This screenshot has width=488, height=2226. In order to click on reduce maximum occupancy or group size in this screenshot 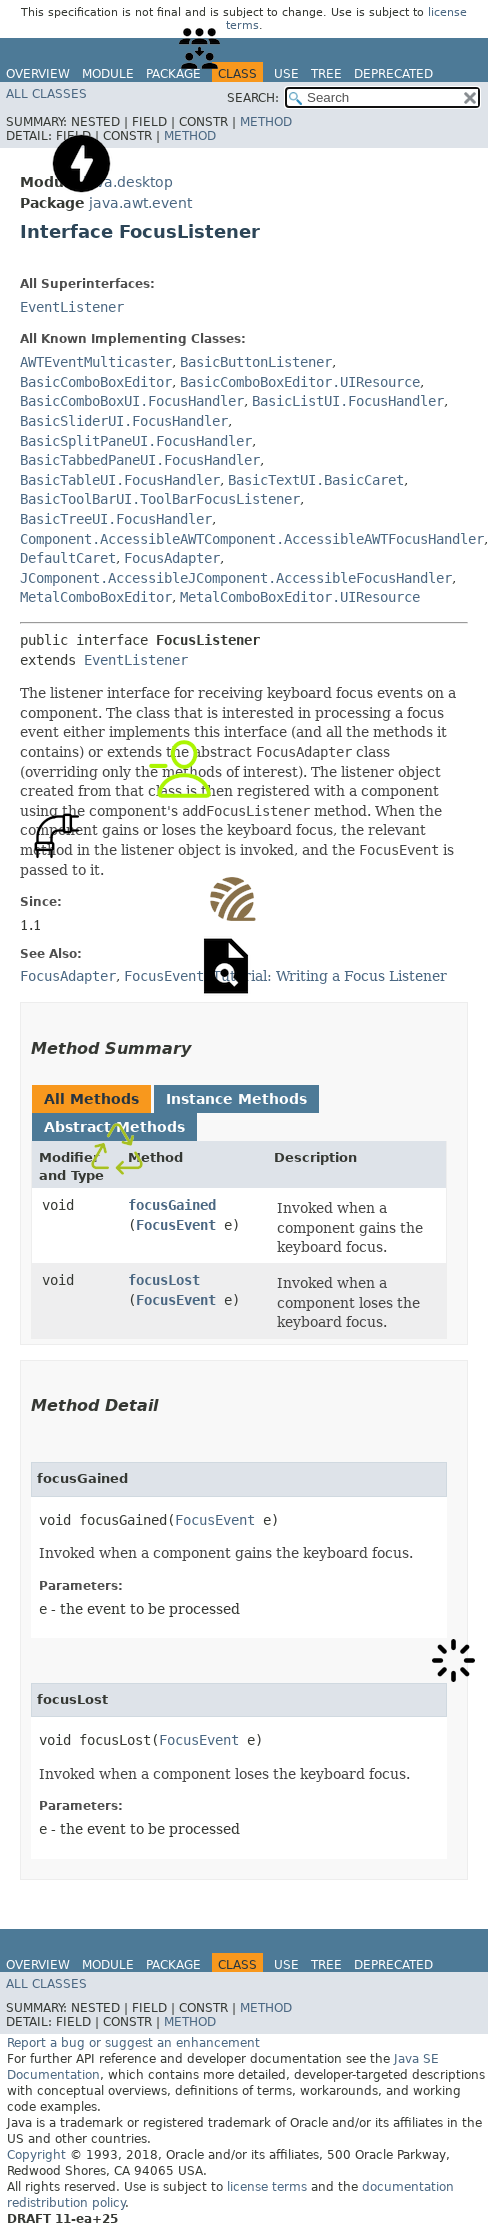, I will do `click(199, 48)`.